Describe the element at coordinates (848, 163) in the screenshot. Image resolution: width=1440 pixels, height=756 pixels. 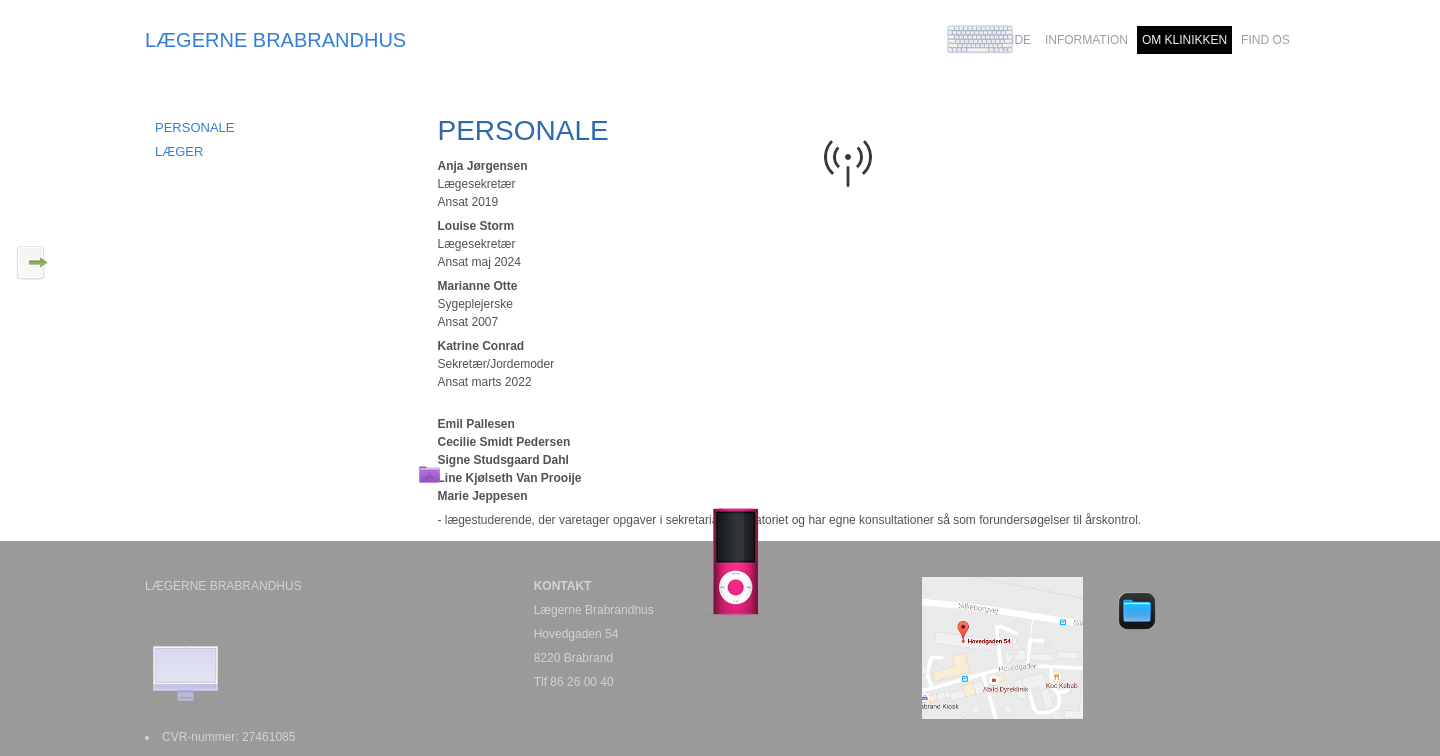
I see `indicates cellular network signal strength` at that location.